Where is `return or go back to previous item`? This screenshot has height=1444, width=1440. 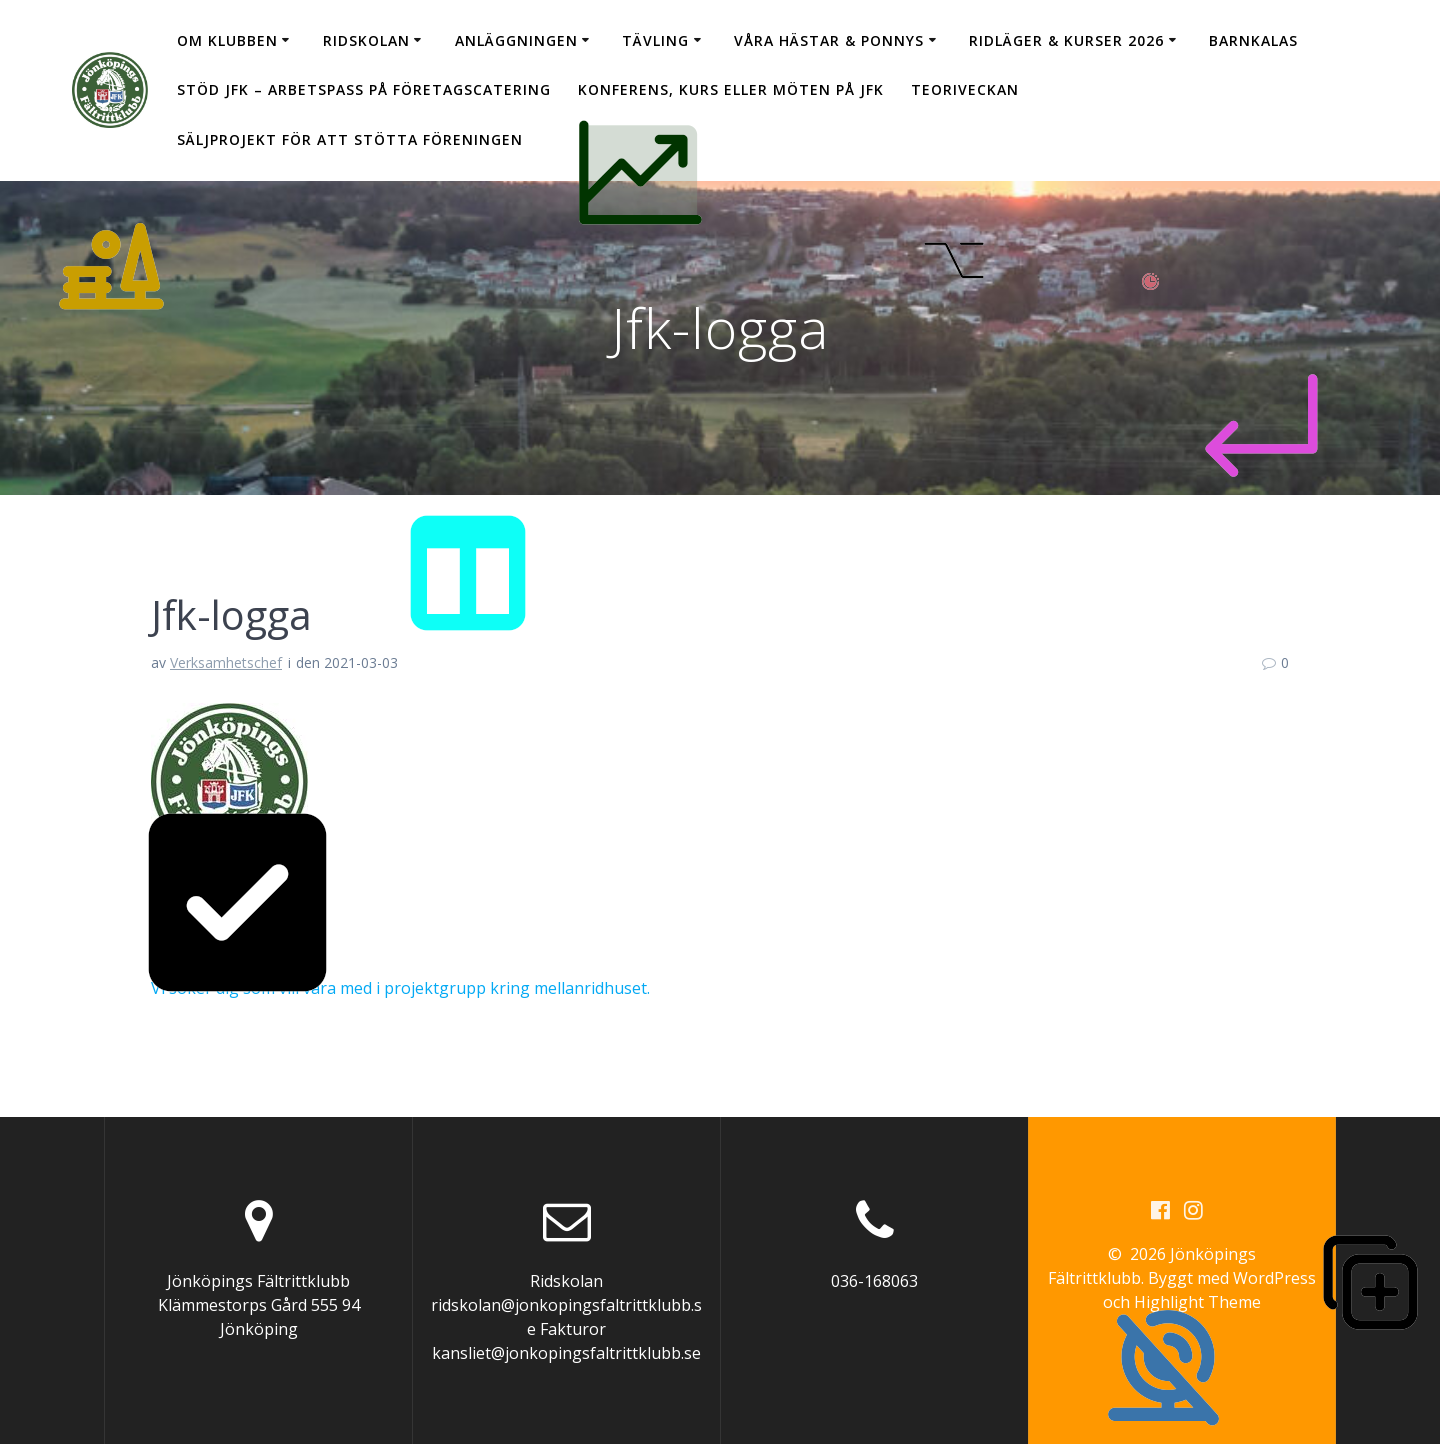 return or go back to previous item is located at coordinates (1261, 425).